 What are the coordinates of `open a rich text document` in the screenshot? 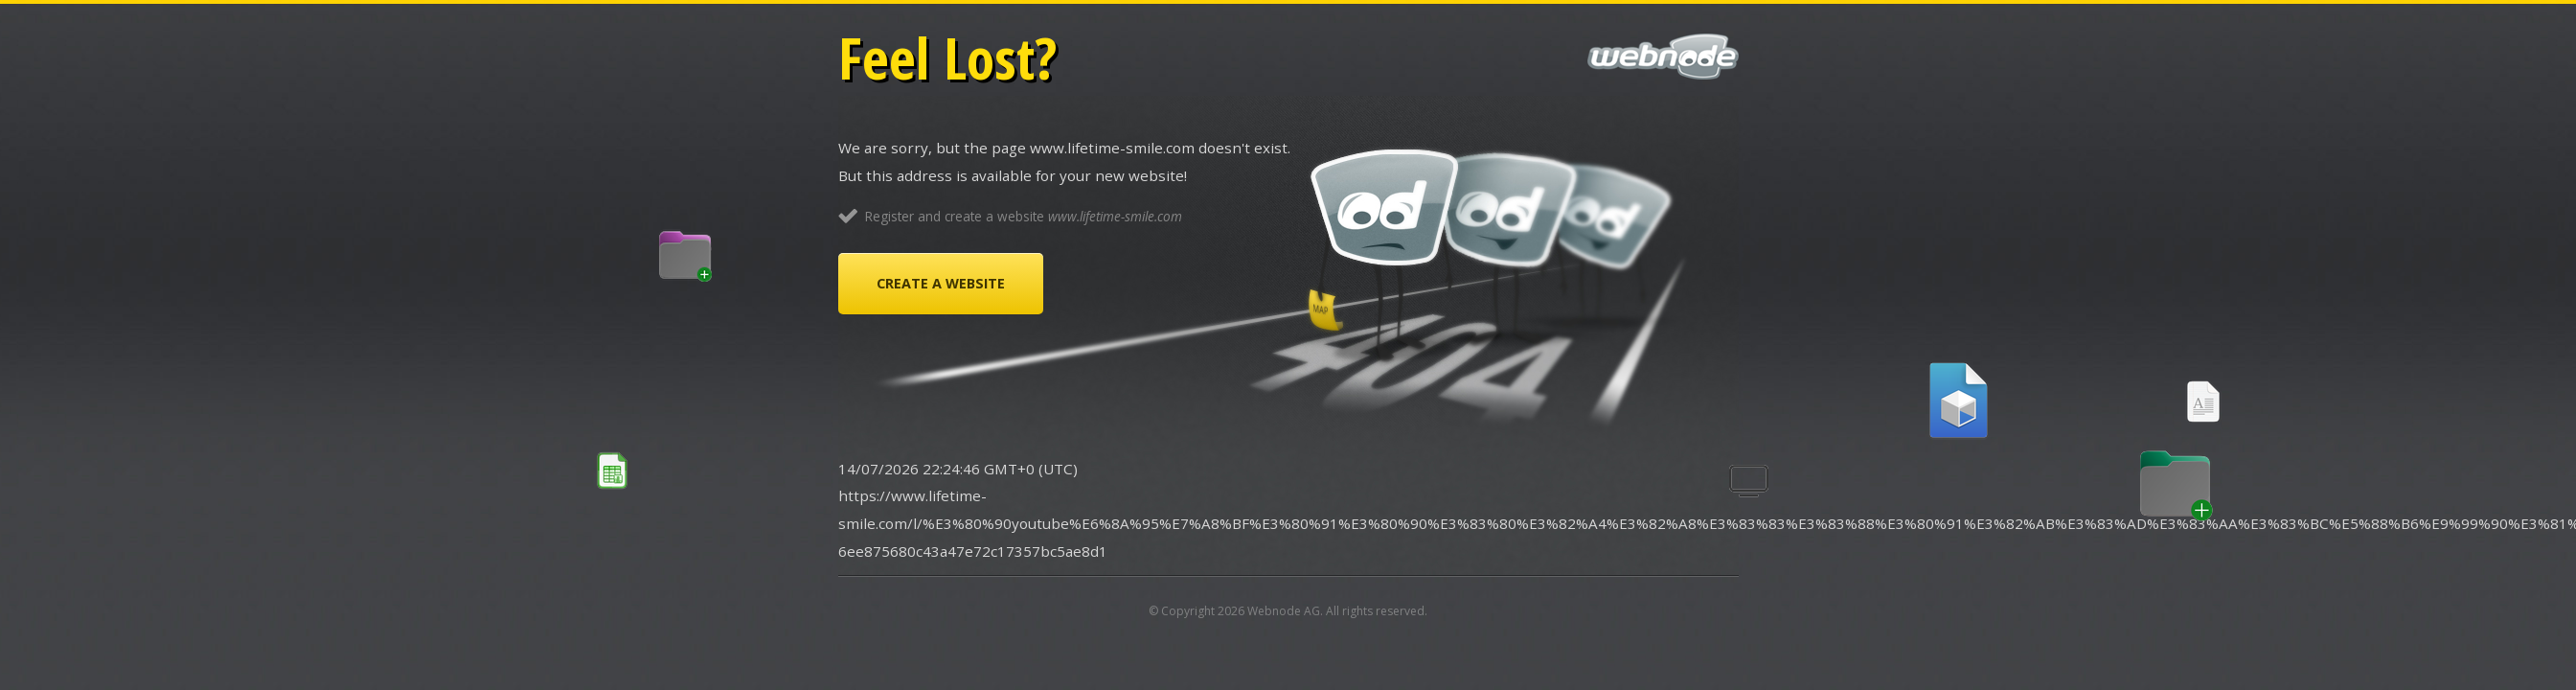 It's located at (2203, 402).